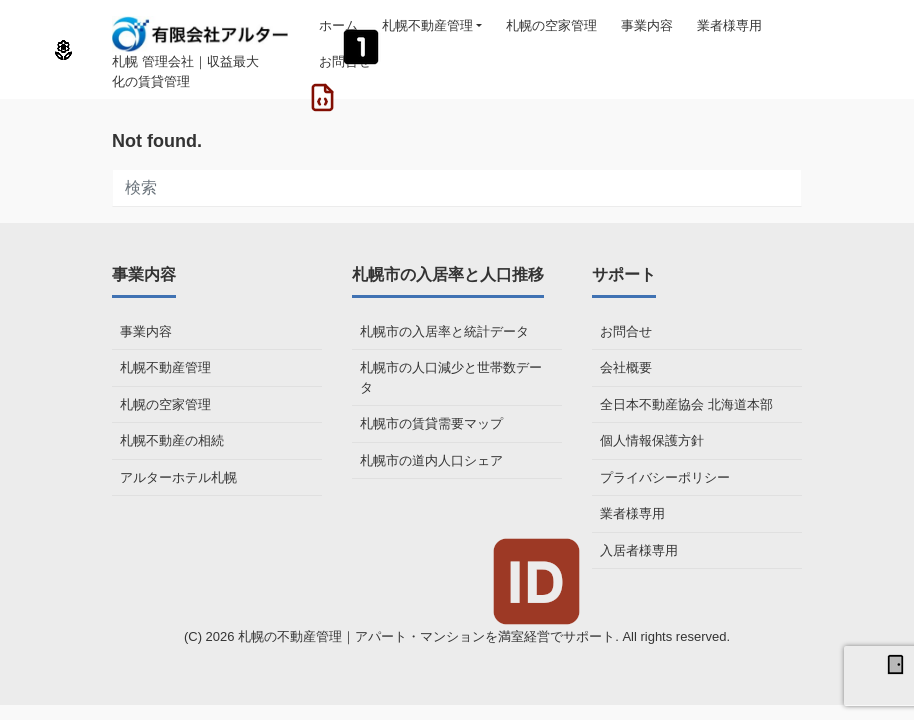 This screenshot has height=720, width=914. What do you see at coordinates (536, 581) in the screenshot?
I see `view user ID or identification details` at bounding box center [536, 581].